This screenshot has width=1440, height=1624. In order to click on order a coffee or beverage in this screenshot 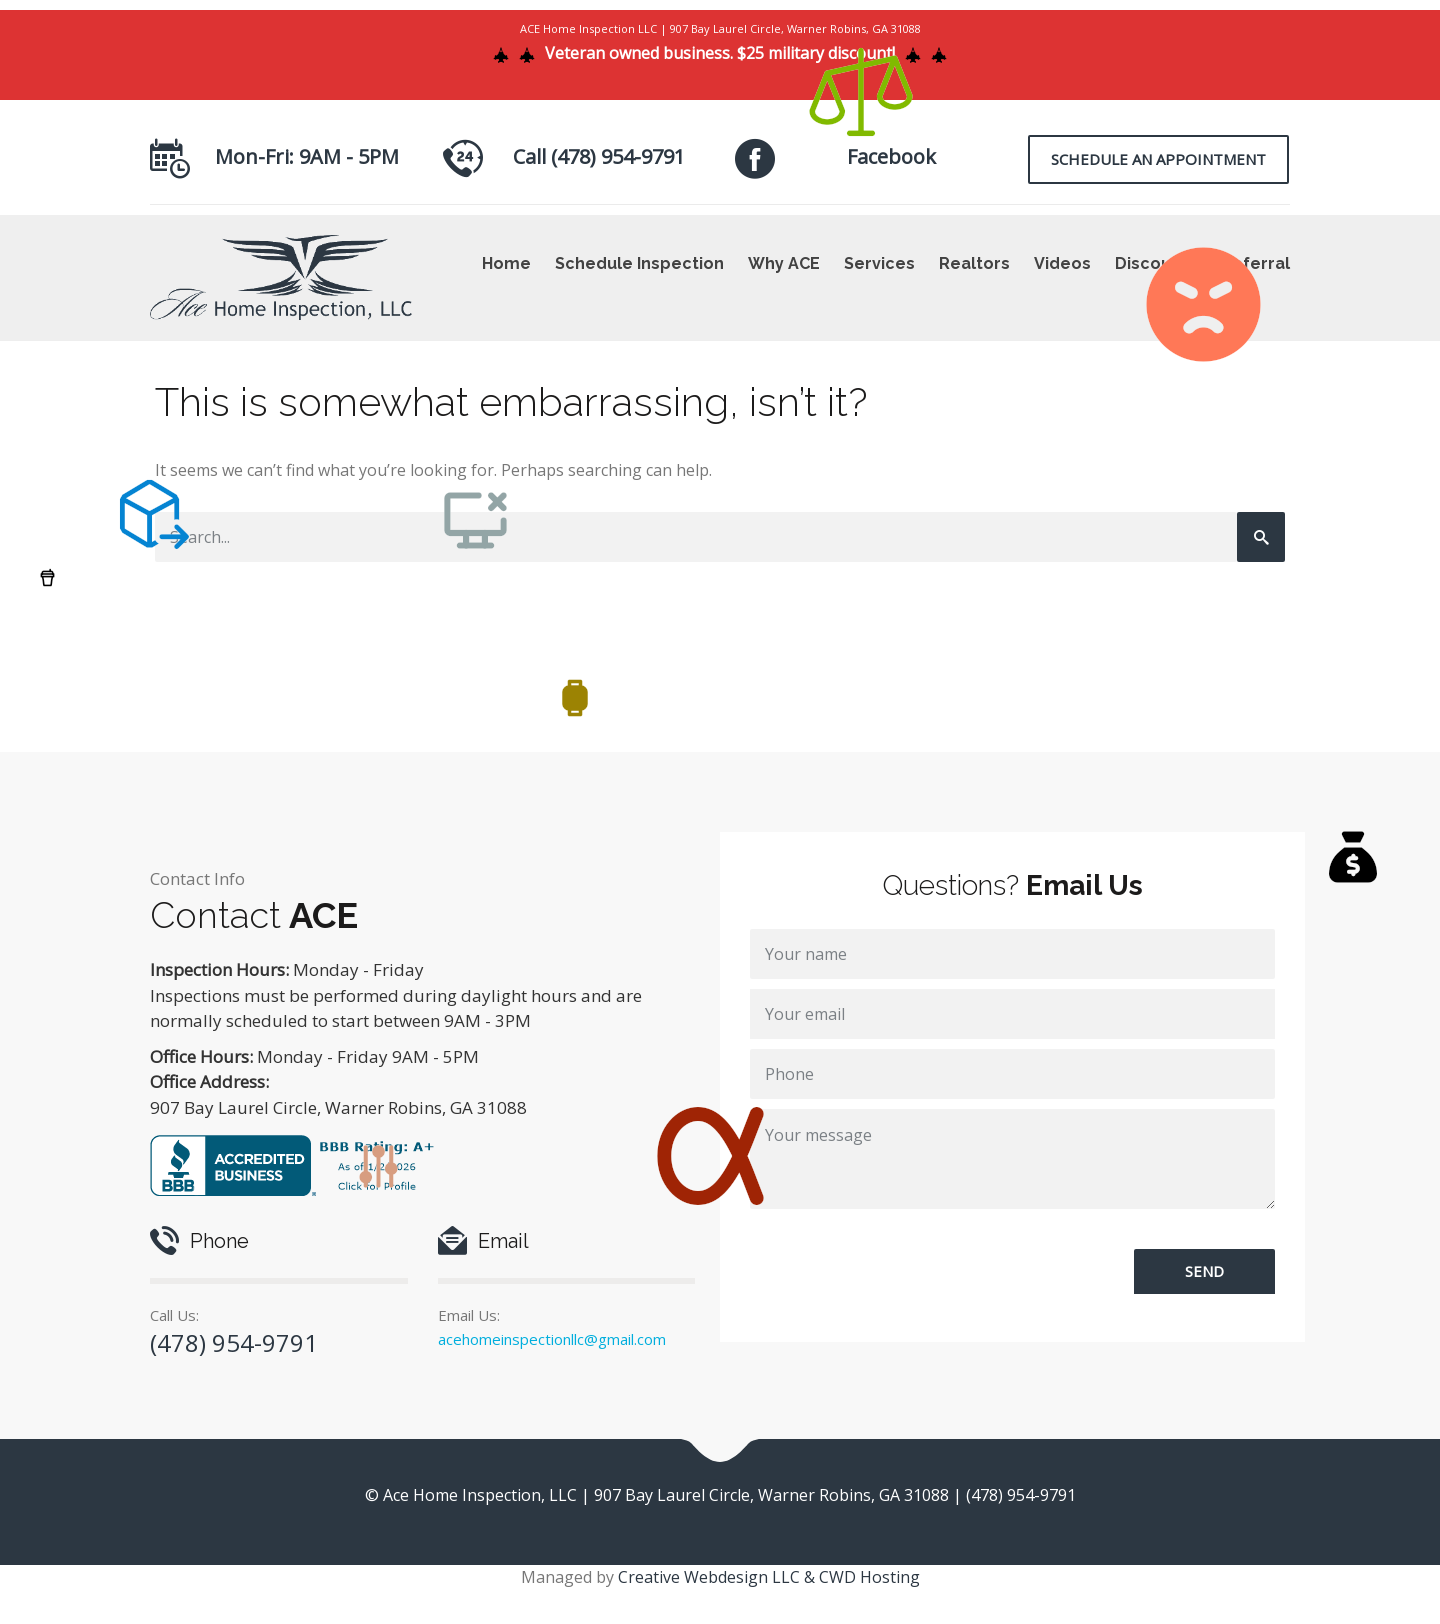, I will do `click(47, 577)`.